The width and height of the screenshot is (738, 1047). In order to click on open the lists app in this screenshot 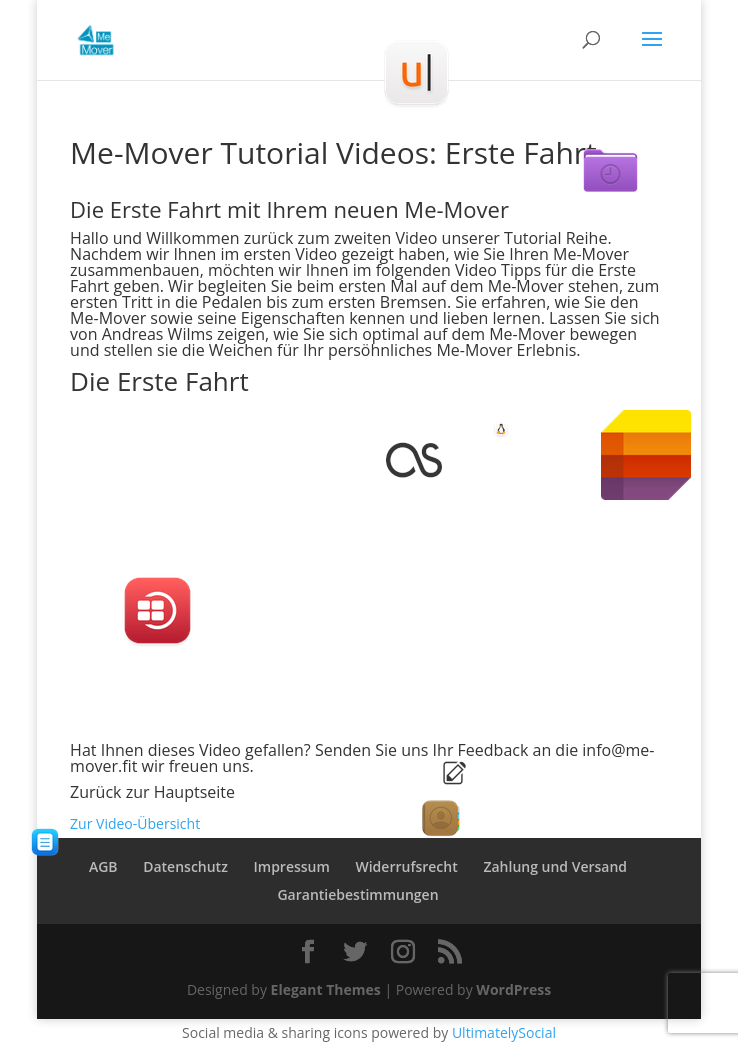, I will do `click(646, 455)`.